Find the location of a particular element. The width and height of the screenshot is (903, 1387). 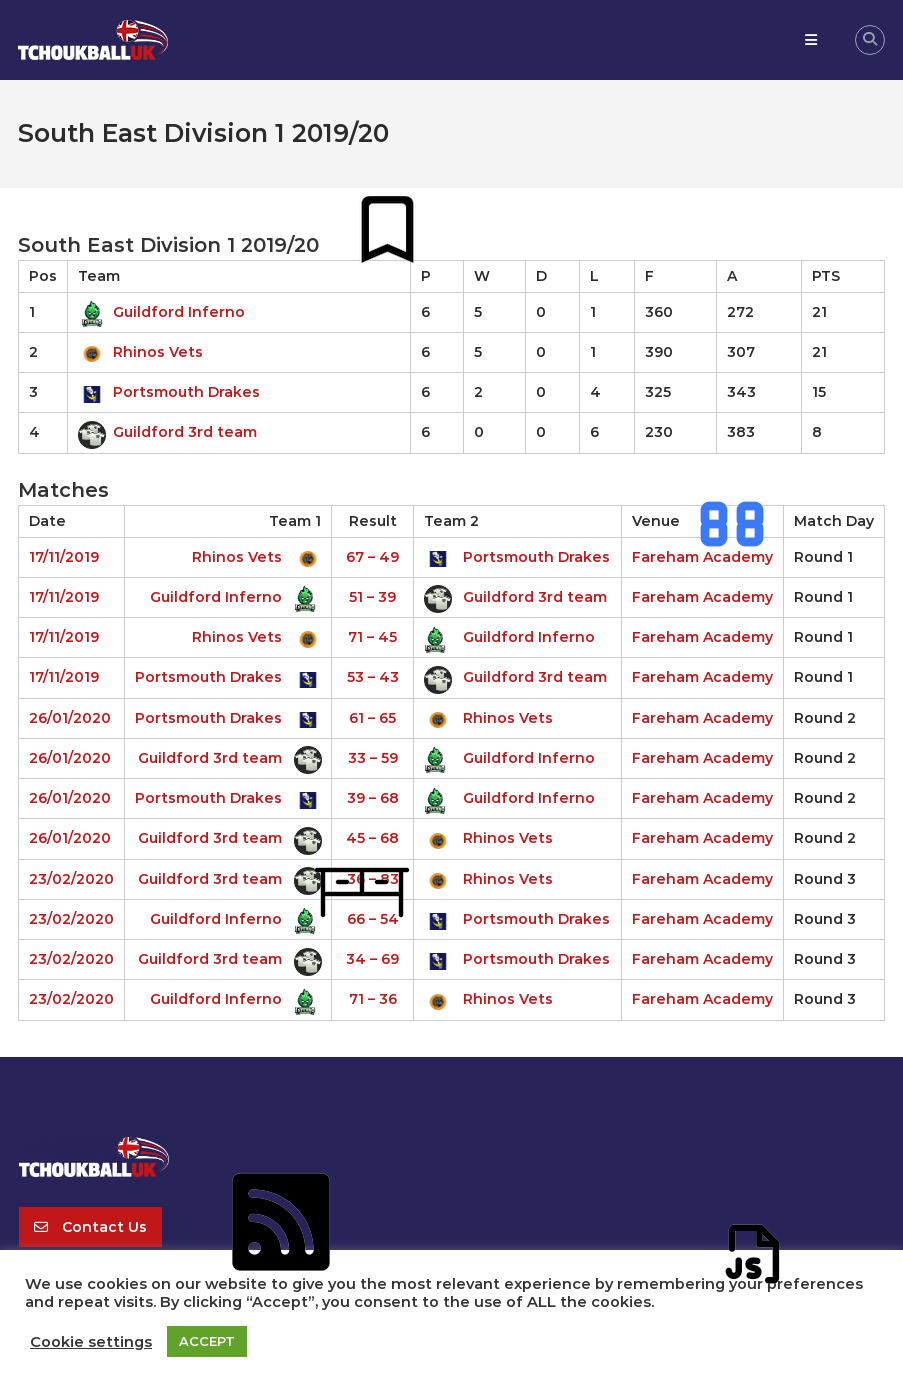

access desk or workspace settings is located at coordinates (362, 891).